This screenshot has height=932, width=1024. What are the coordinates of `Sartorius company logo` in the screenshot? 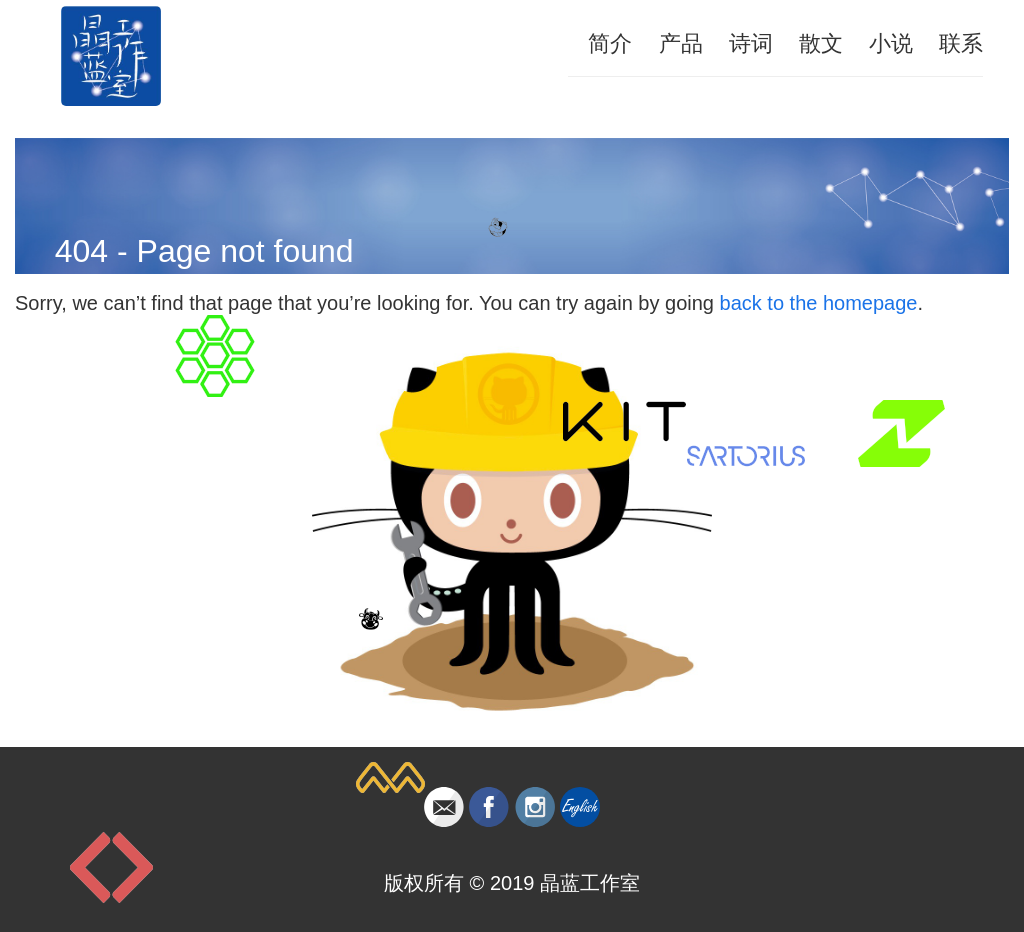 It's located at (746, 456).